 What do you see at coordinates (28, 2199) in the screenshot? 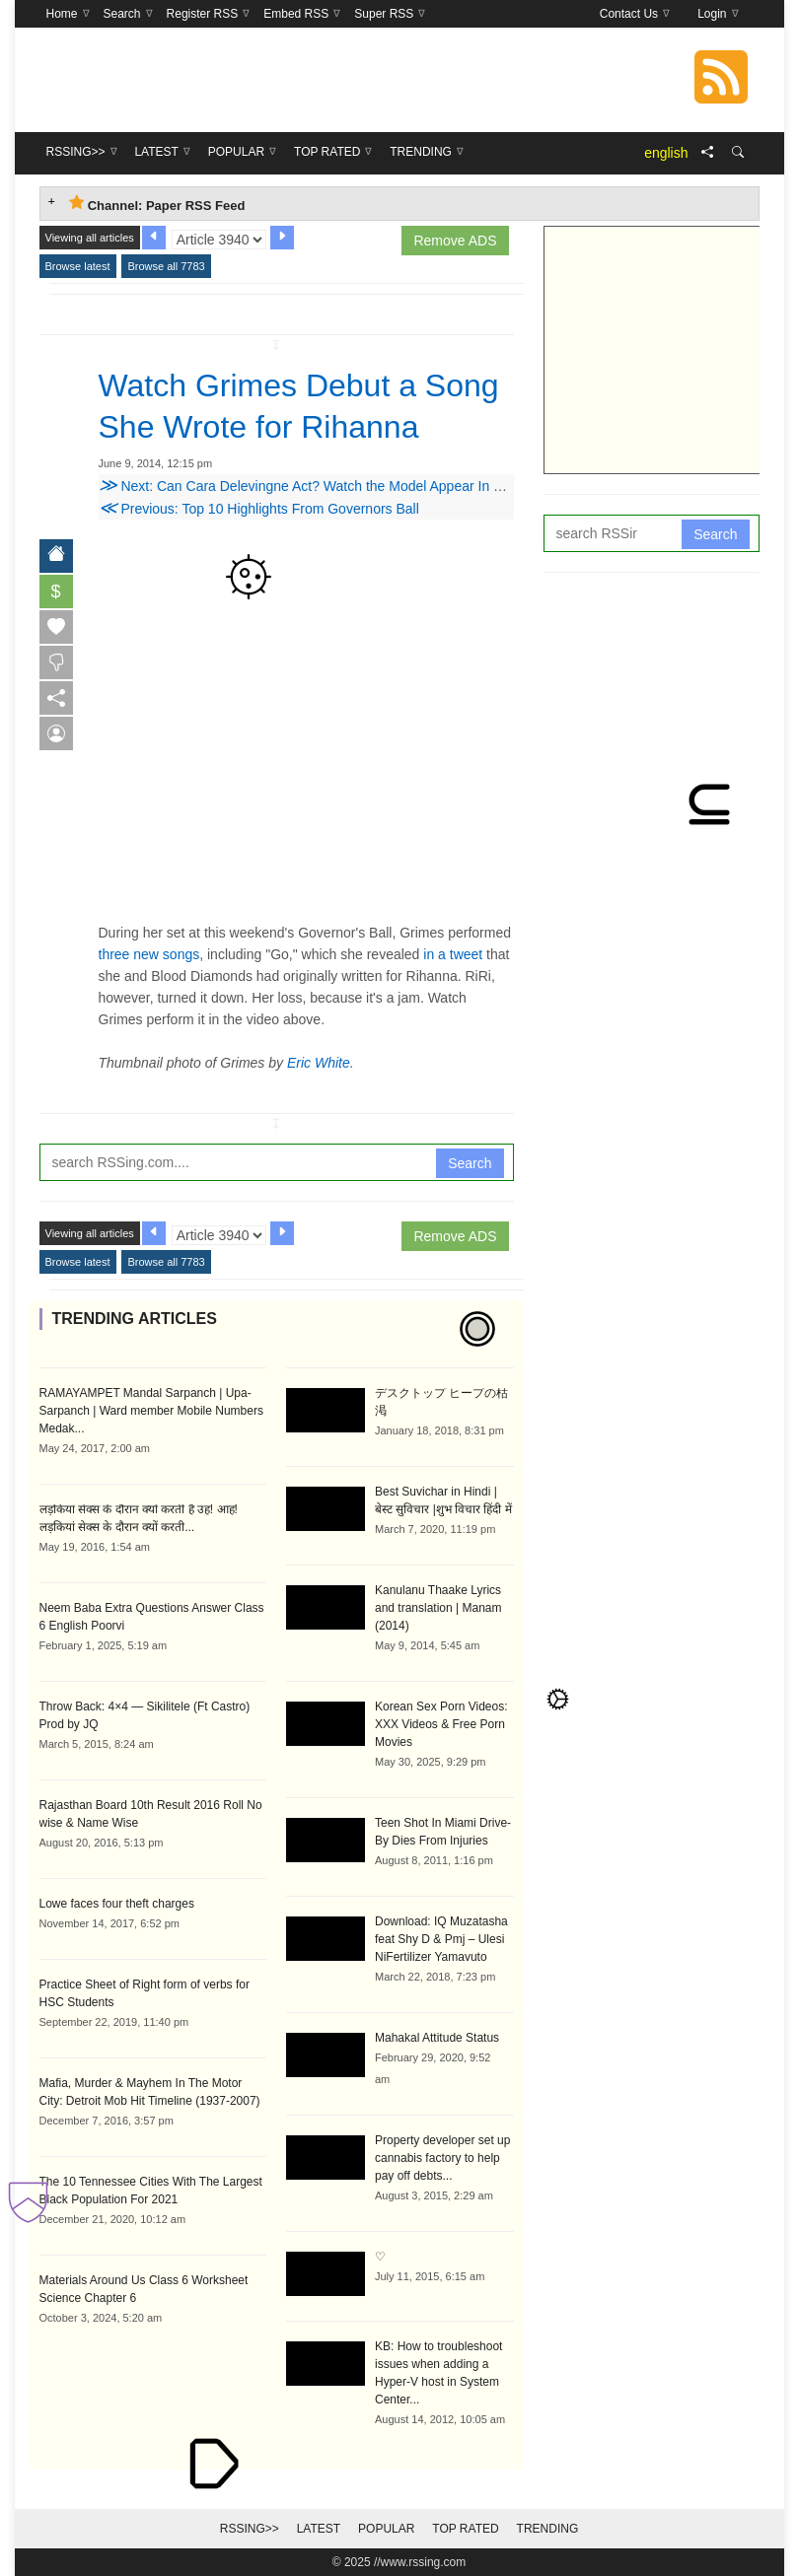
I see `access security or protection settings` at bounding box center [28, 2199].